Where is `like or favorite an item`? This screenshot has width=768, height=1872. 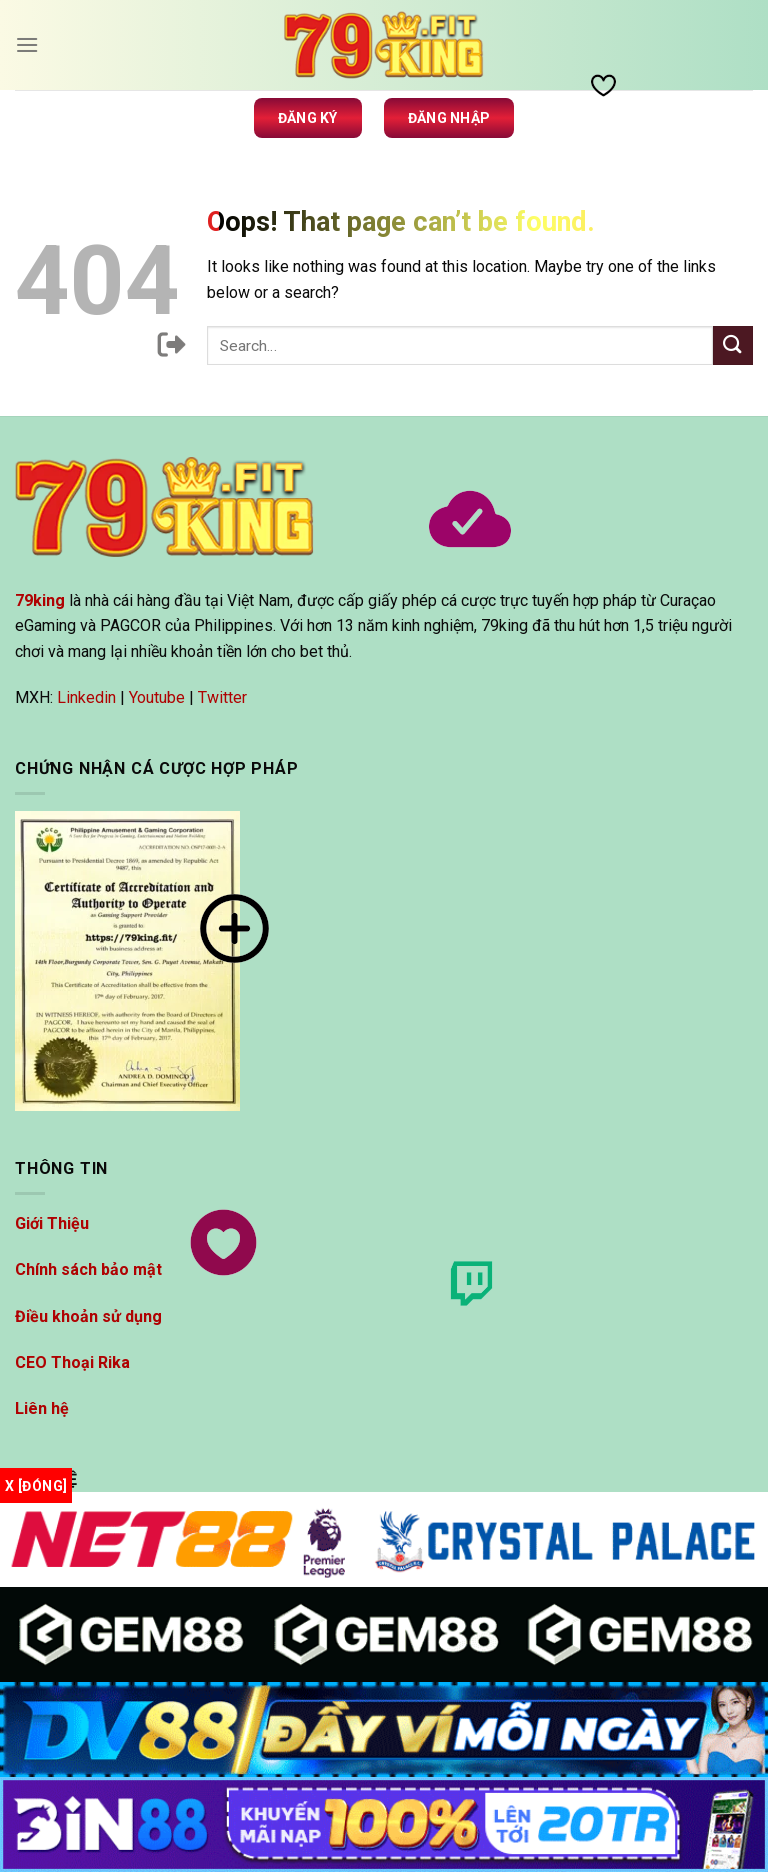
like or favorite an item is located at coordinates (603, 85).